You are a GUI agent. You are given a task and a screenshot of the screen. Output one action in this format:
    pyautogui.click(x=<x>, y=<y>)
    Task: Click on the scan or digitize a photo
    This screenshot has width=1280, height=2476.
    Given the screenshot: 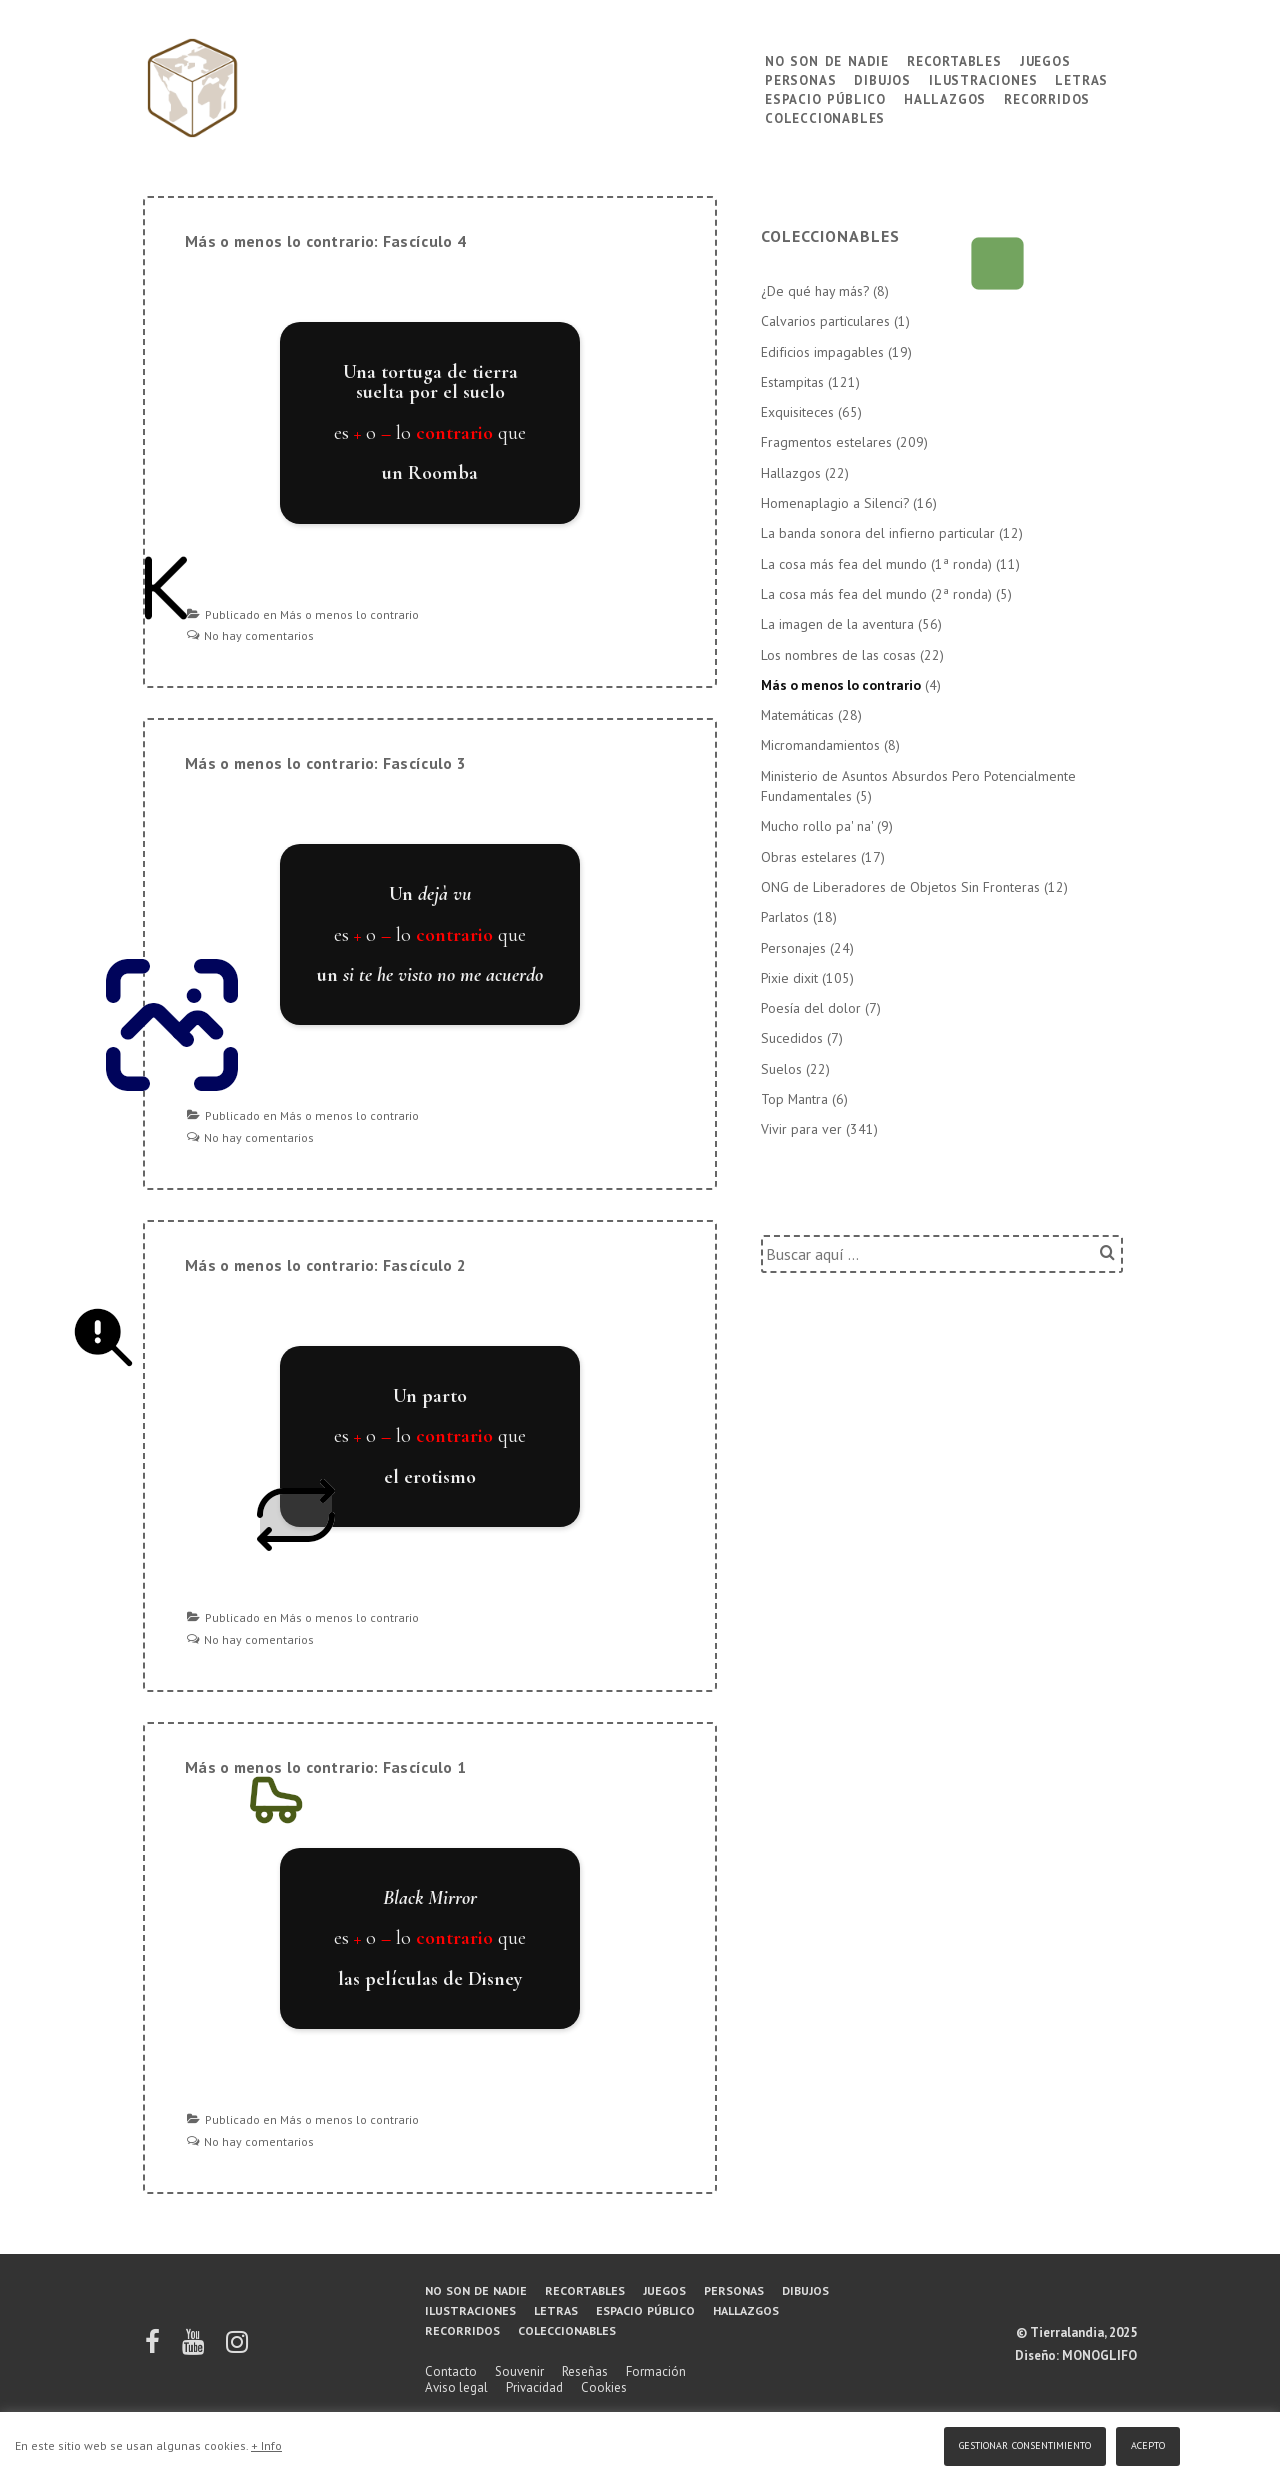 What is the action you would take?
    pyautogui.click(x=172, y=1025)
    